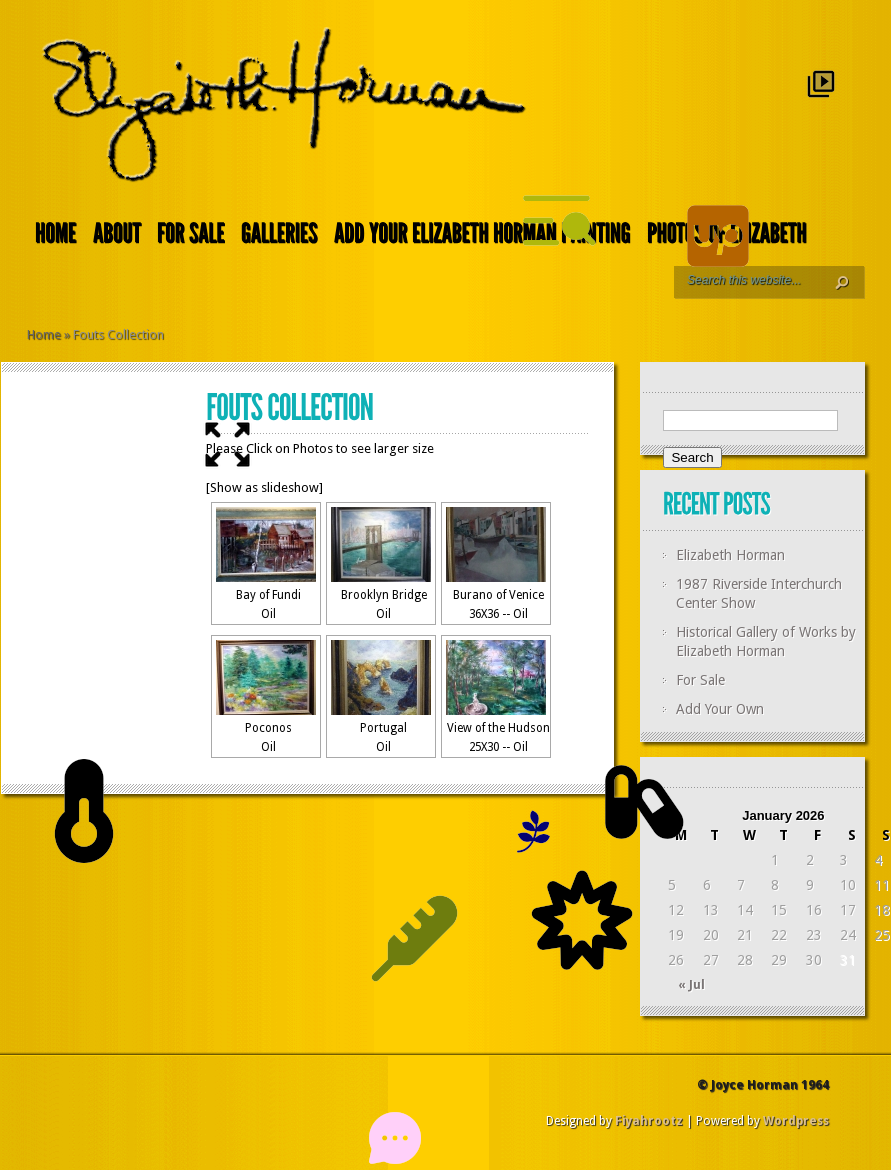 The image size is (891, 1170). I want to click on link to upwork freelancer profile, so click(718, 236).